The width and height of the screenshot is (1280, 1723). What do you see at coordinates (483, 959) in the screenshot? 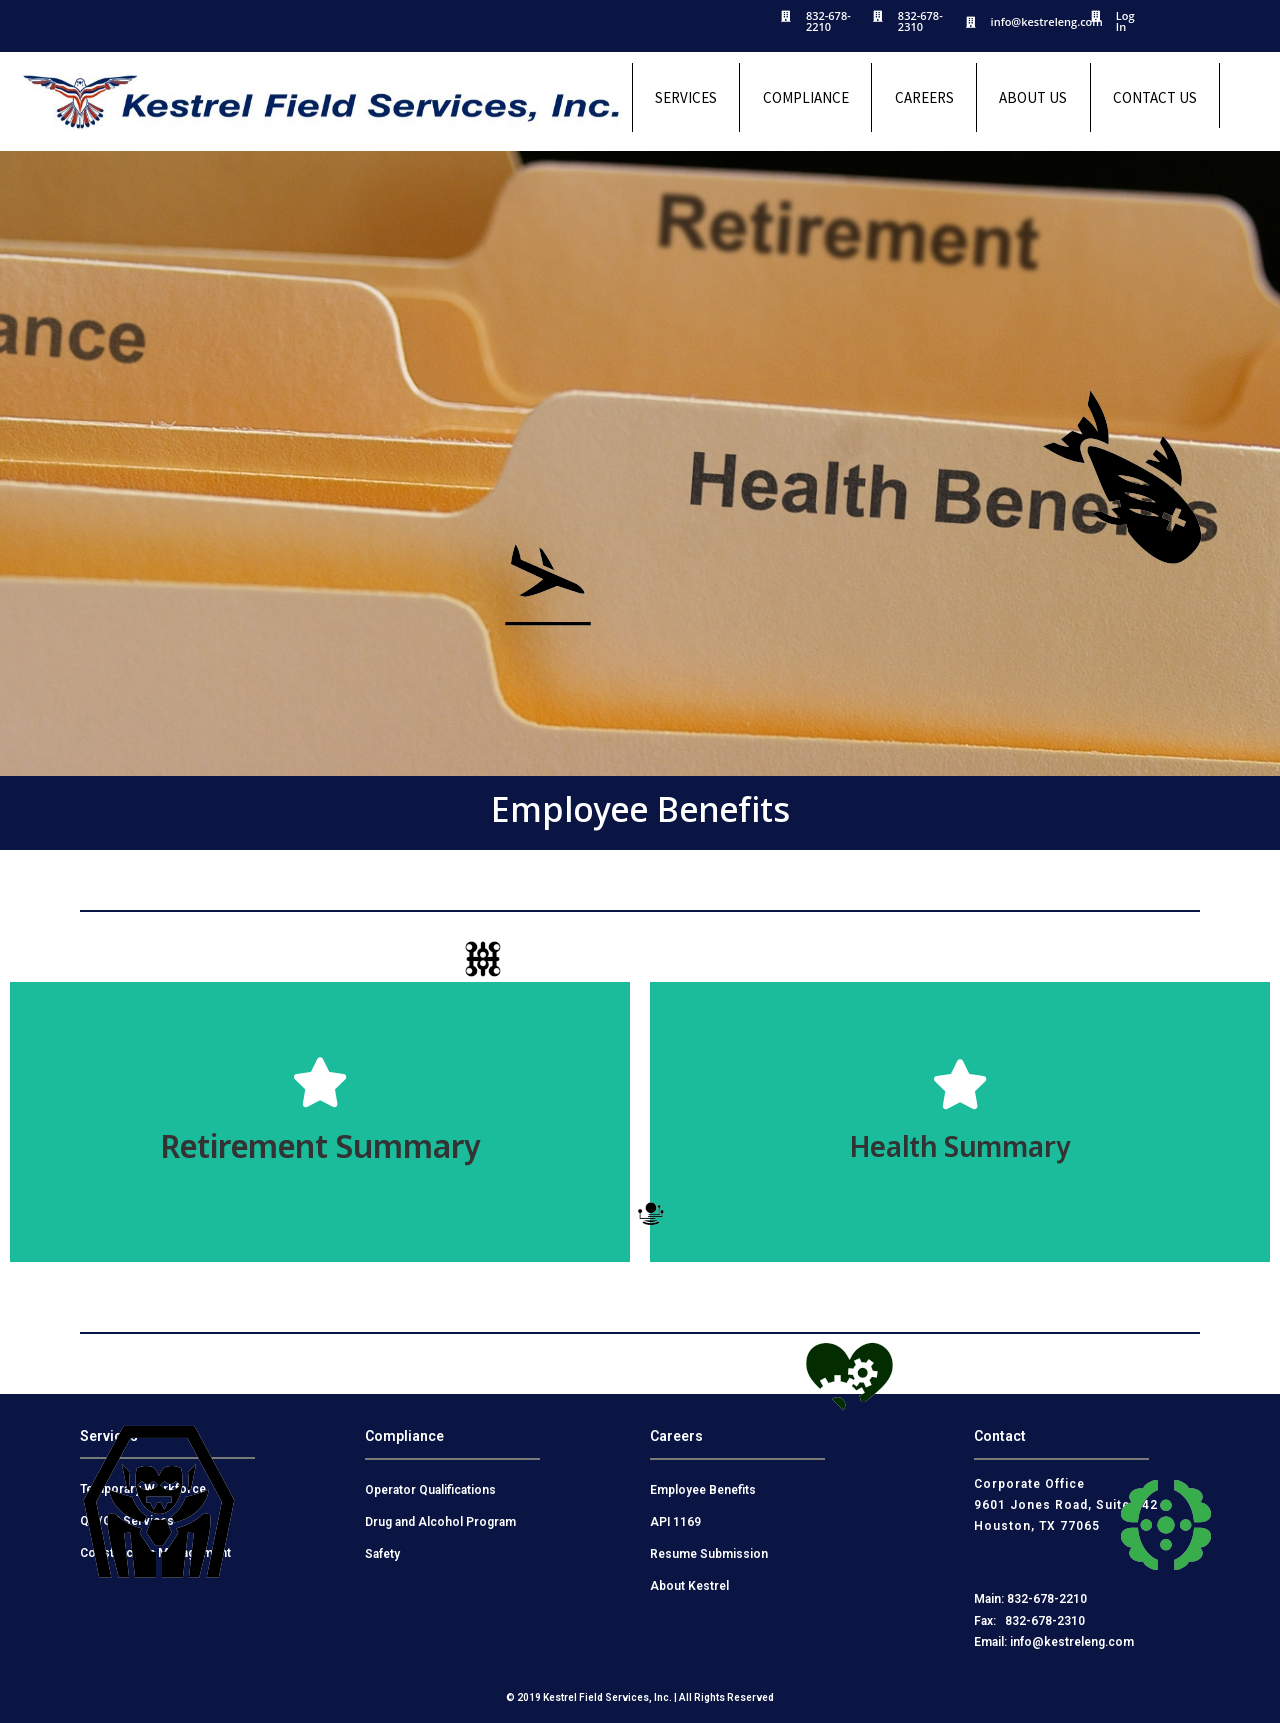
I see `access network or connection settings` at bounding box center [483, 959].